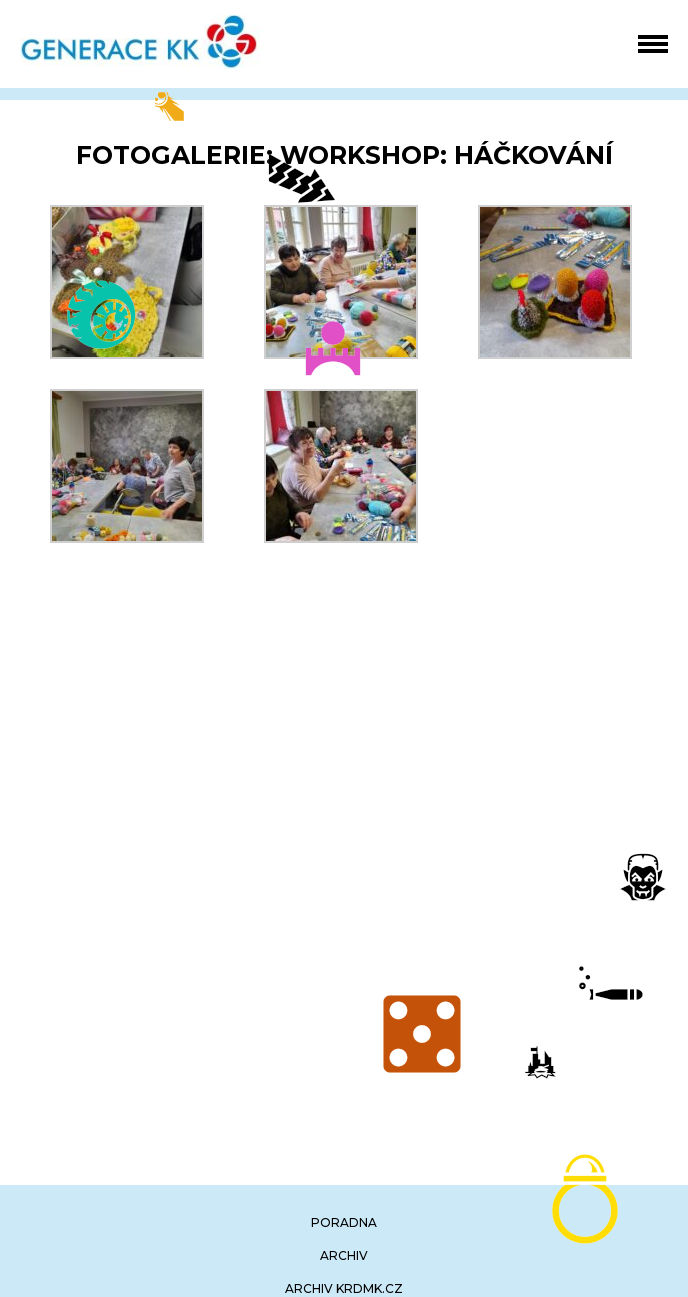 The width and height of the screenshot is (688, 1297). What do you see at coordinates (643, 877) in the screenshot?
I see `select vampire character class` at bounding box center [643, 877].